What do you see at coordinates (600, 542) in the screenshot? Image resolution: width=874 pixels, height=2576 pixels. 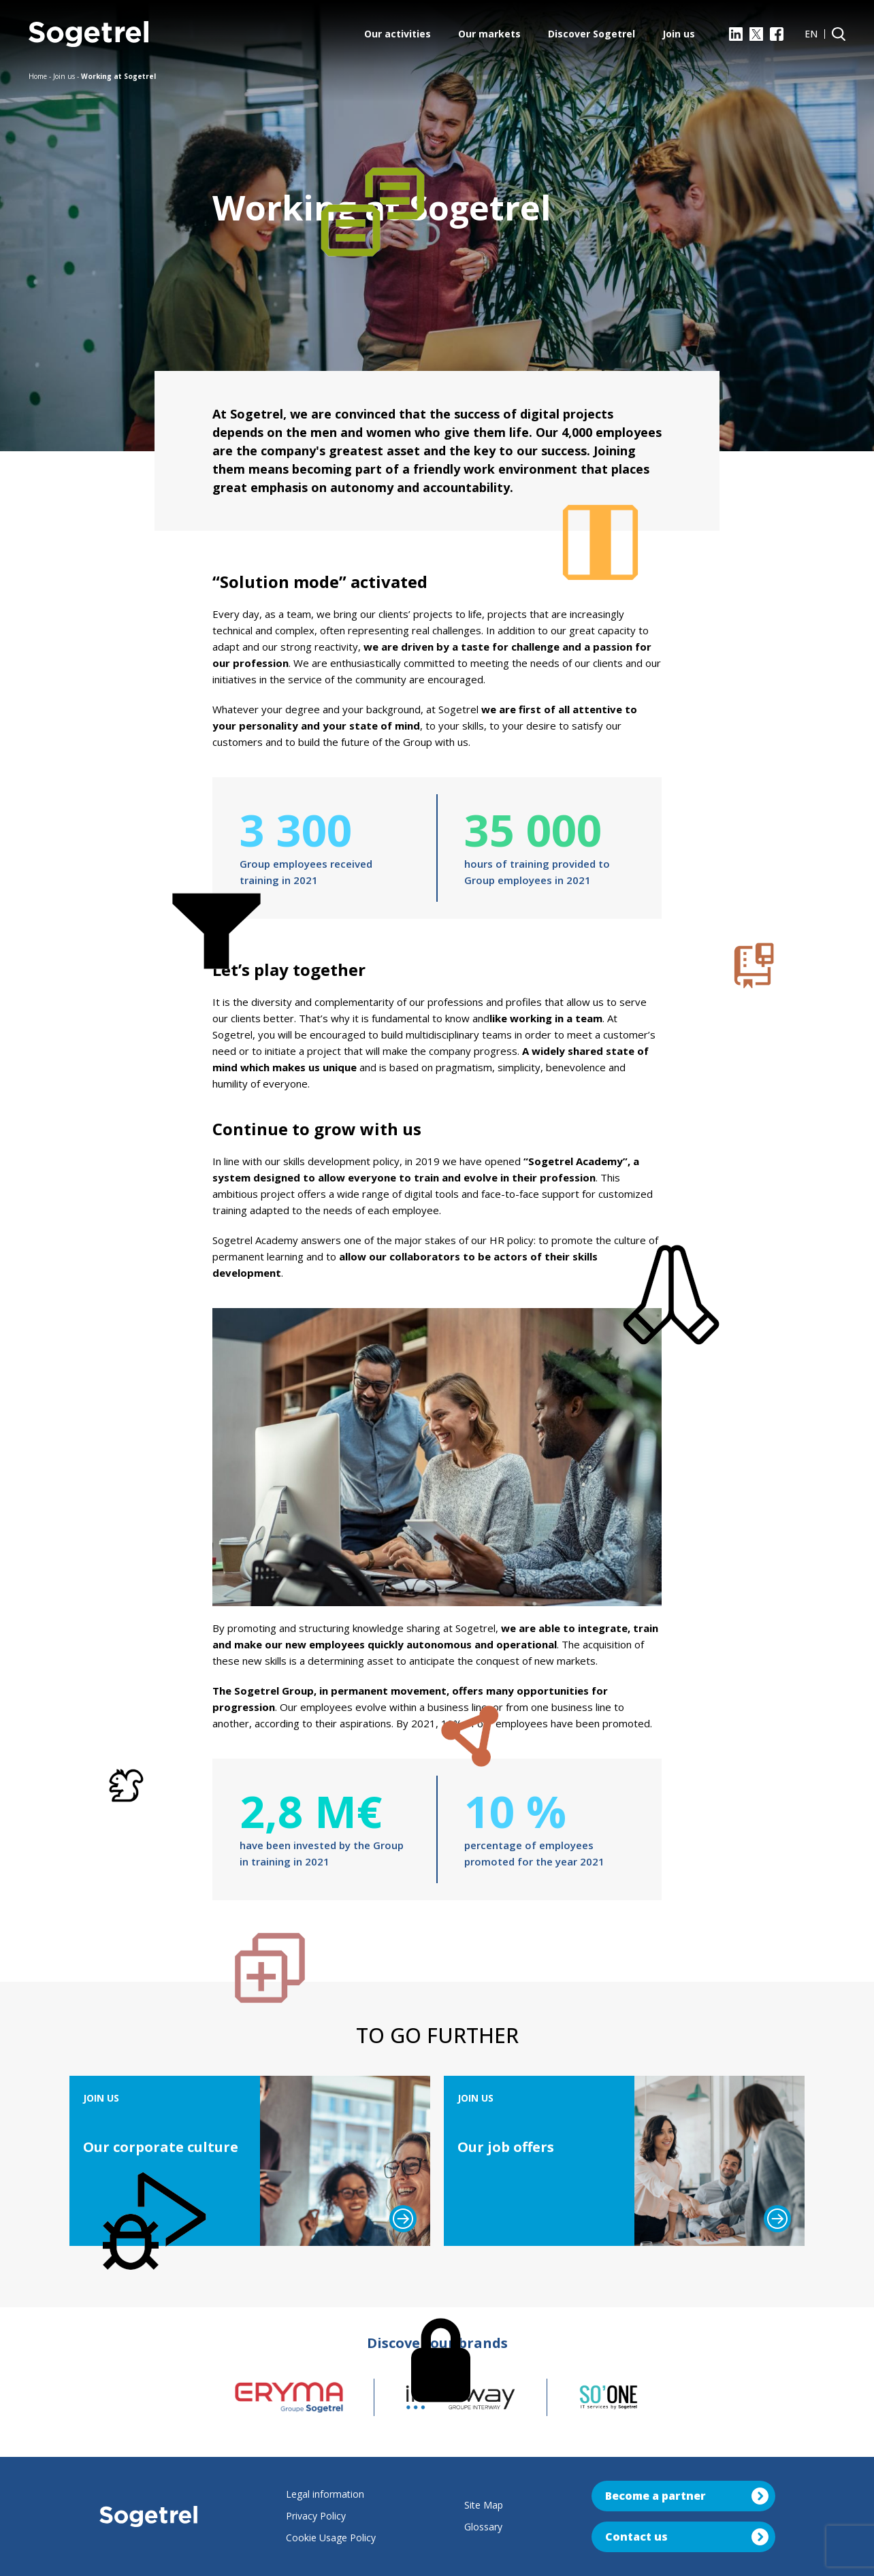 I see `switch to centered layout view` at bounding box center [600, 542].